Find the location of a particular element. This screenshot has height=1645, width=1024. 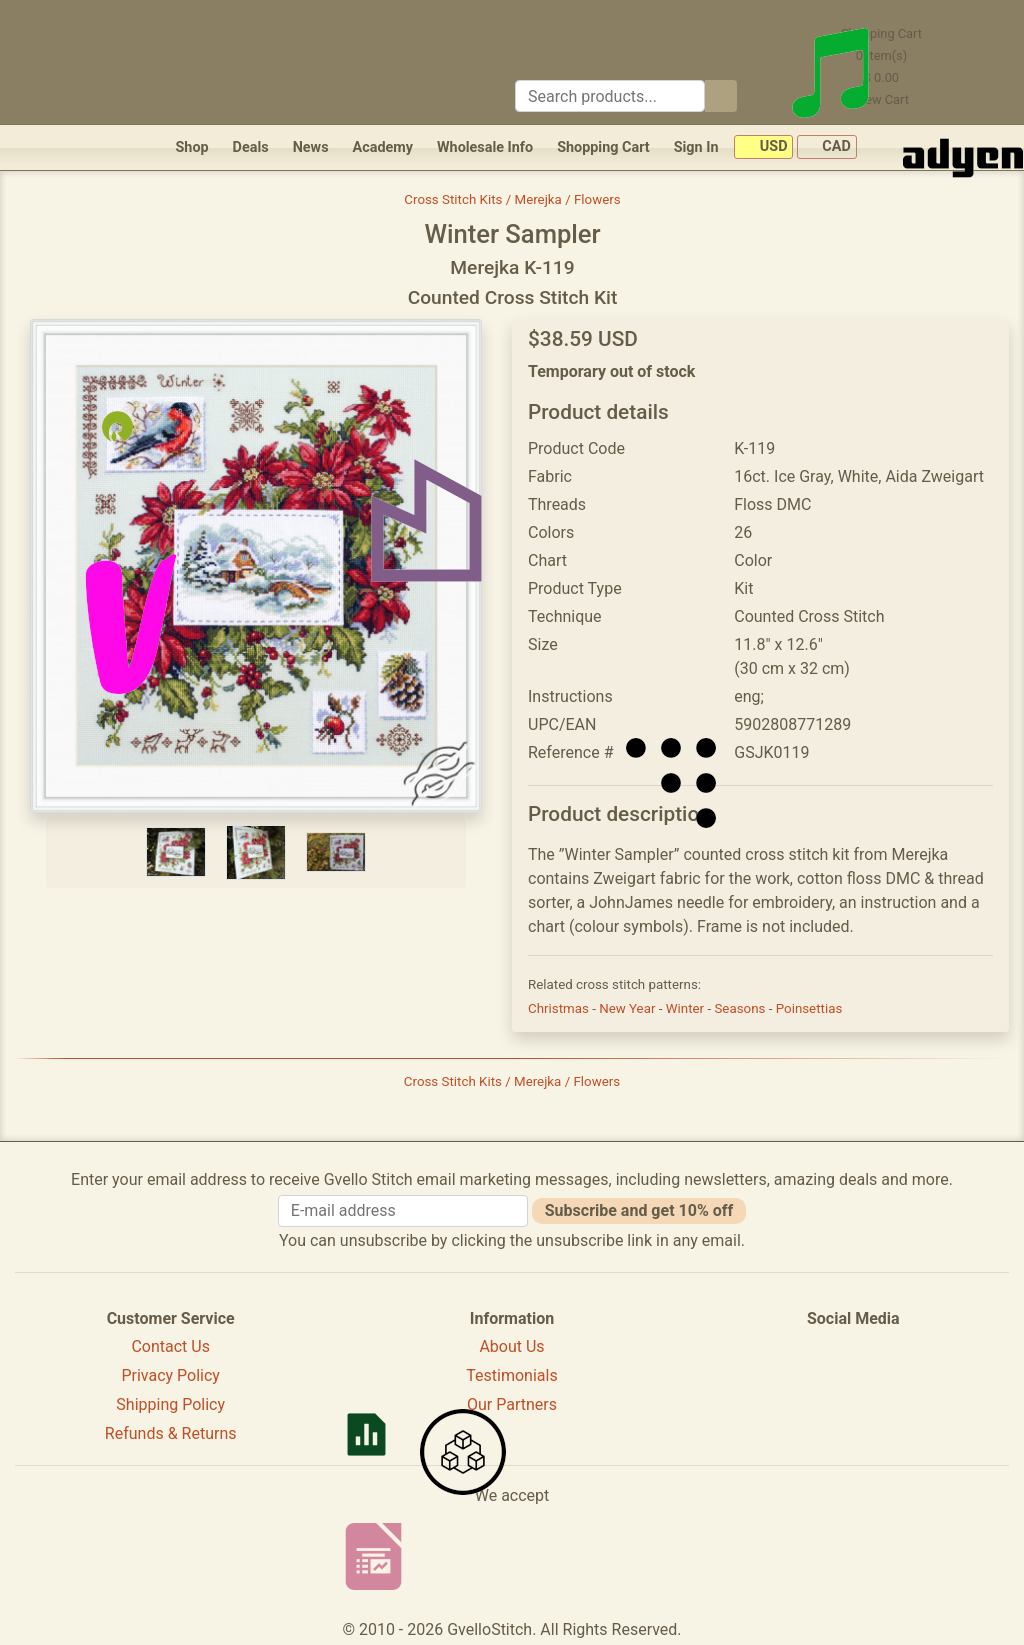

reliance industries limited company logo is located at coordinates (117, 426).